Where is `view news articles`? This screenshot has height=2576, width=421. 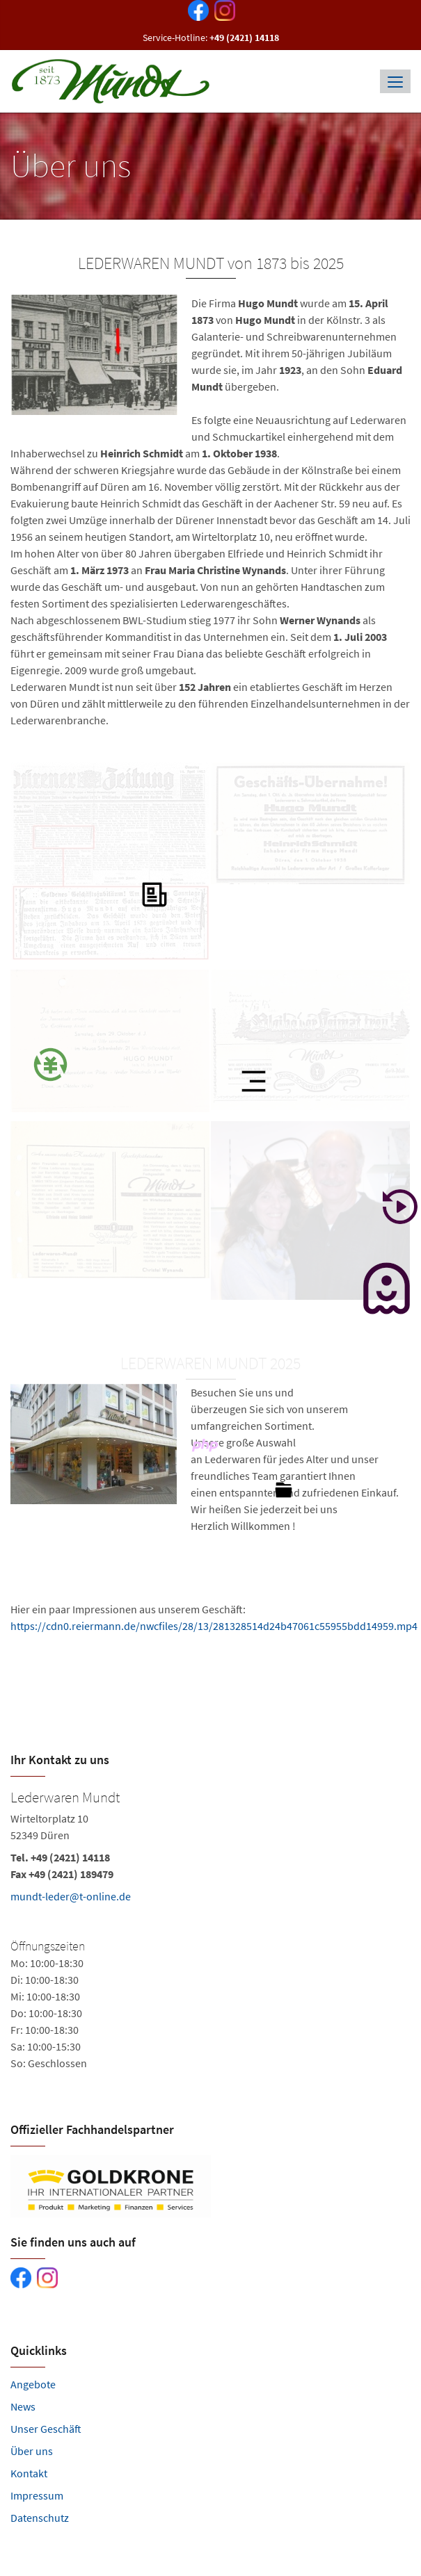 view news articles is located at coordinates (154, 895).